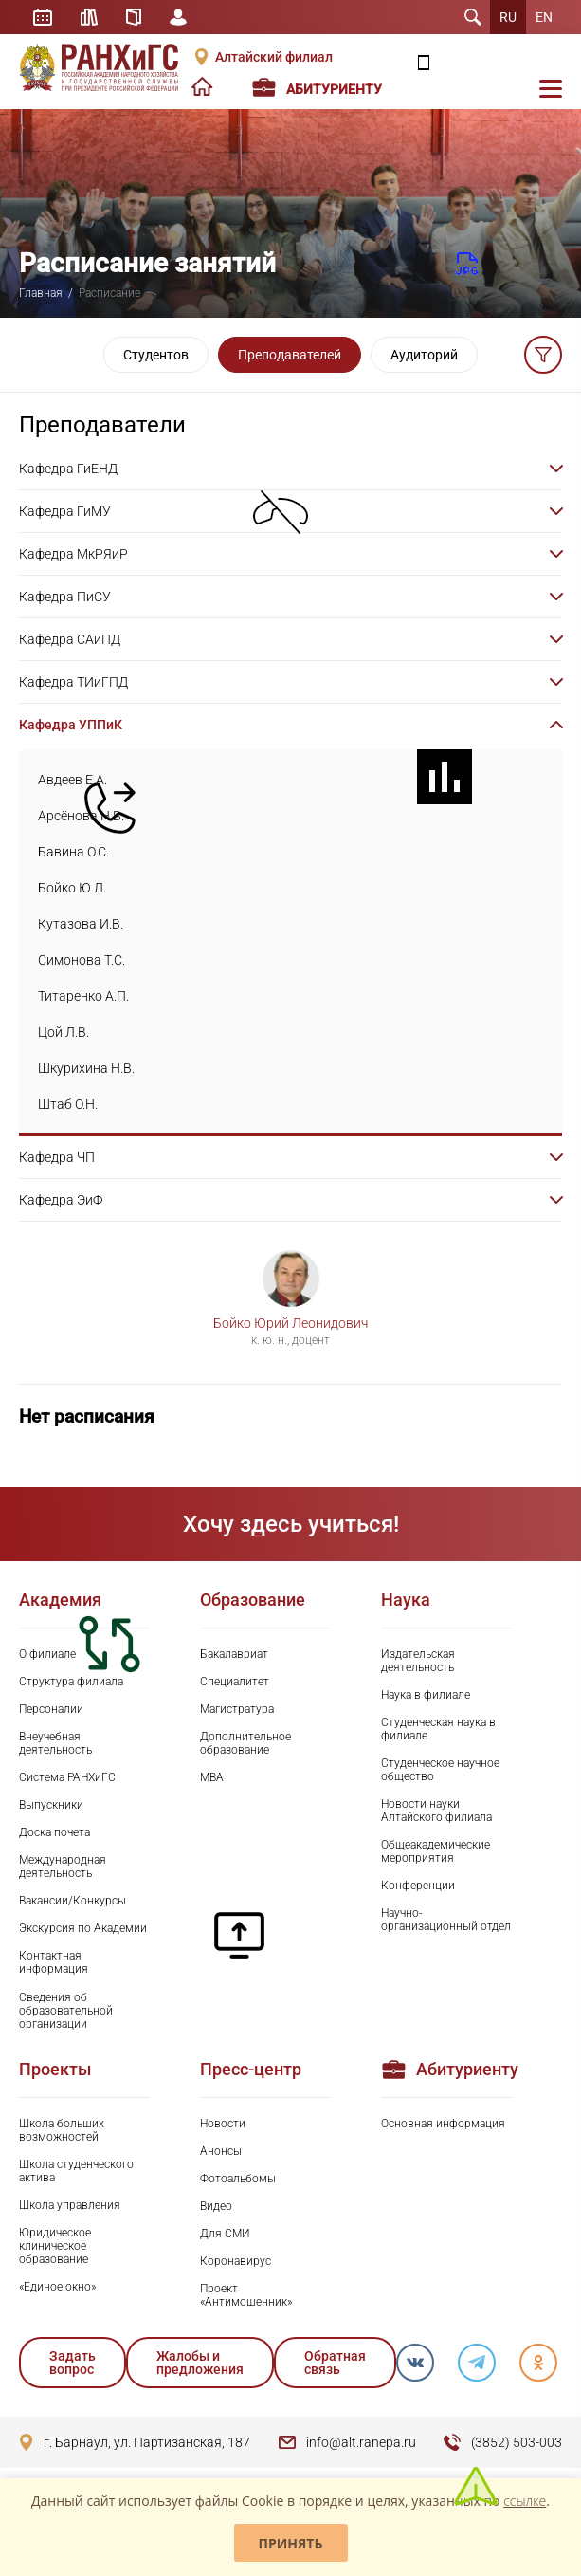 This screenshot has height=2576, width=581. I want to click on view code changes between versions, so click(109, 1644).